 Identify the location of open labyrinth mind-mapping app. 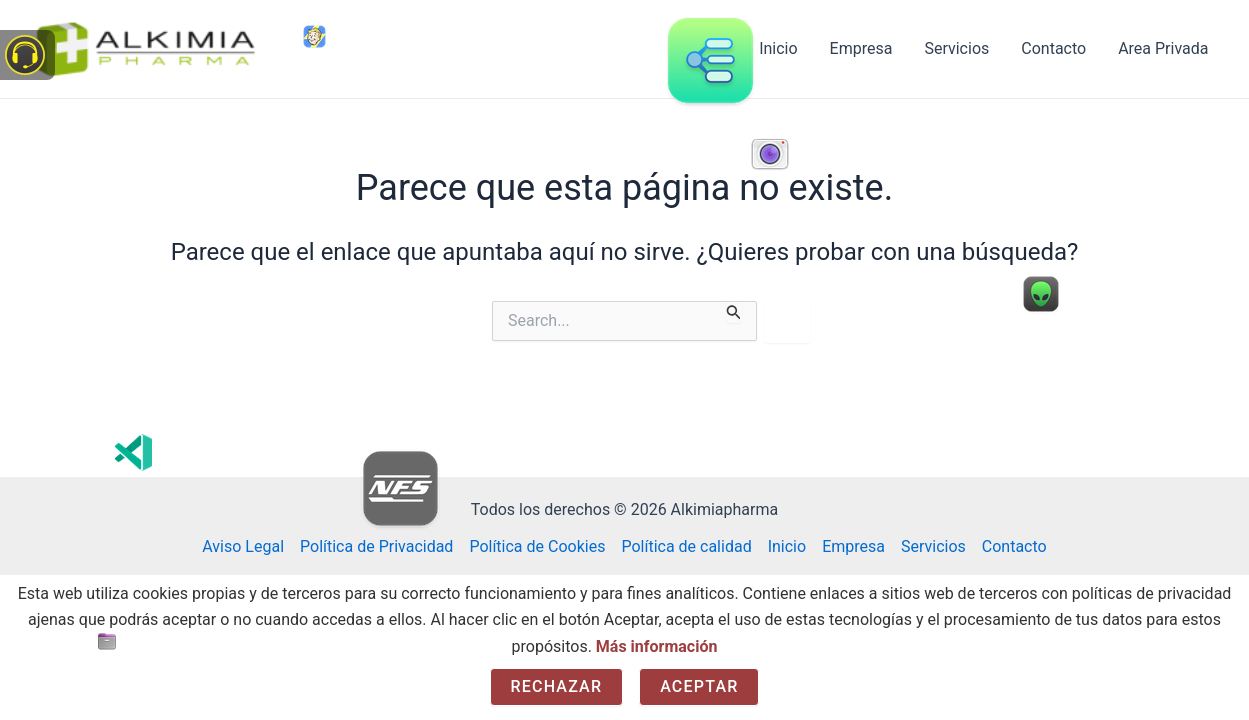
(710, 60).